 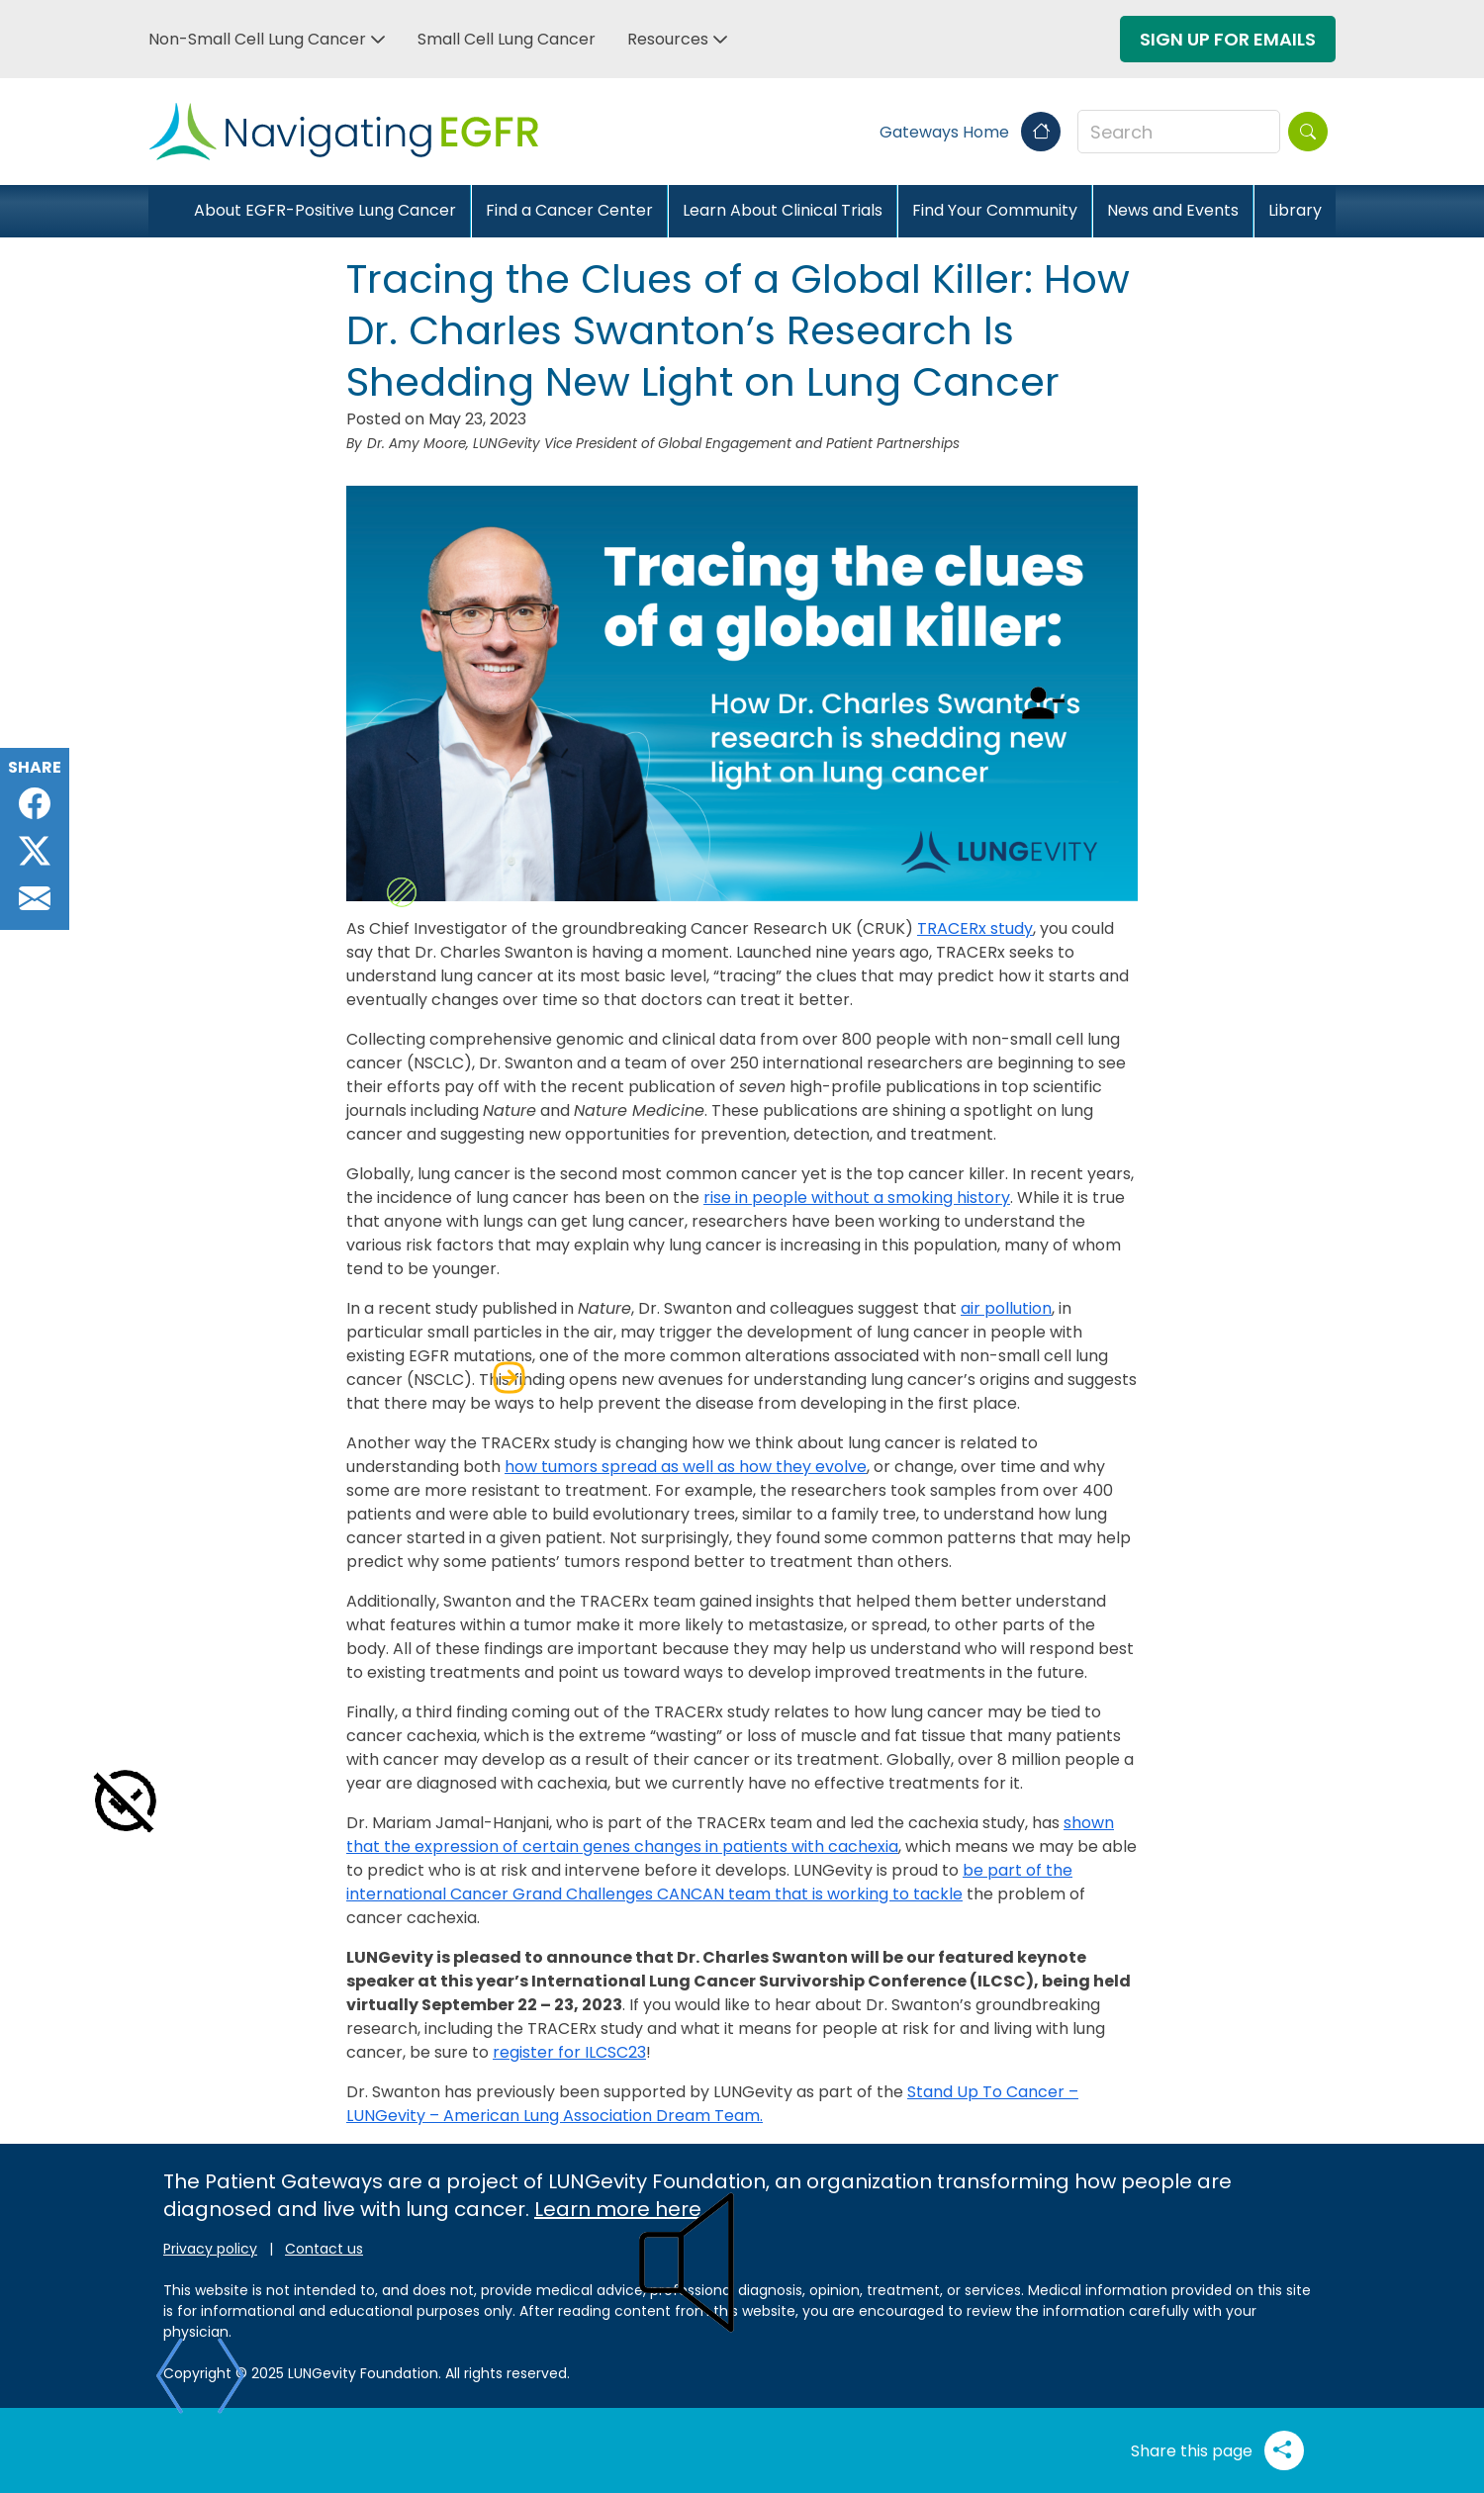 What do you see at coordinates (402, 892) in the screenshot?
I see `access boules or pétanque game` at bounding box center [402, 892].